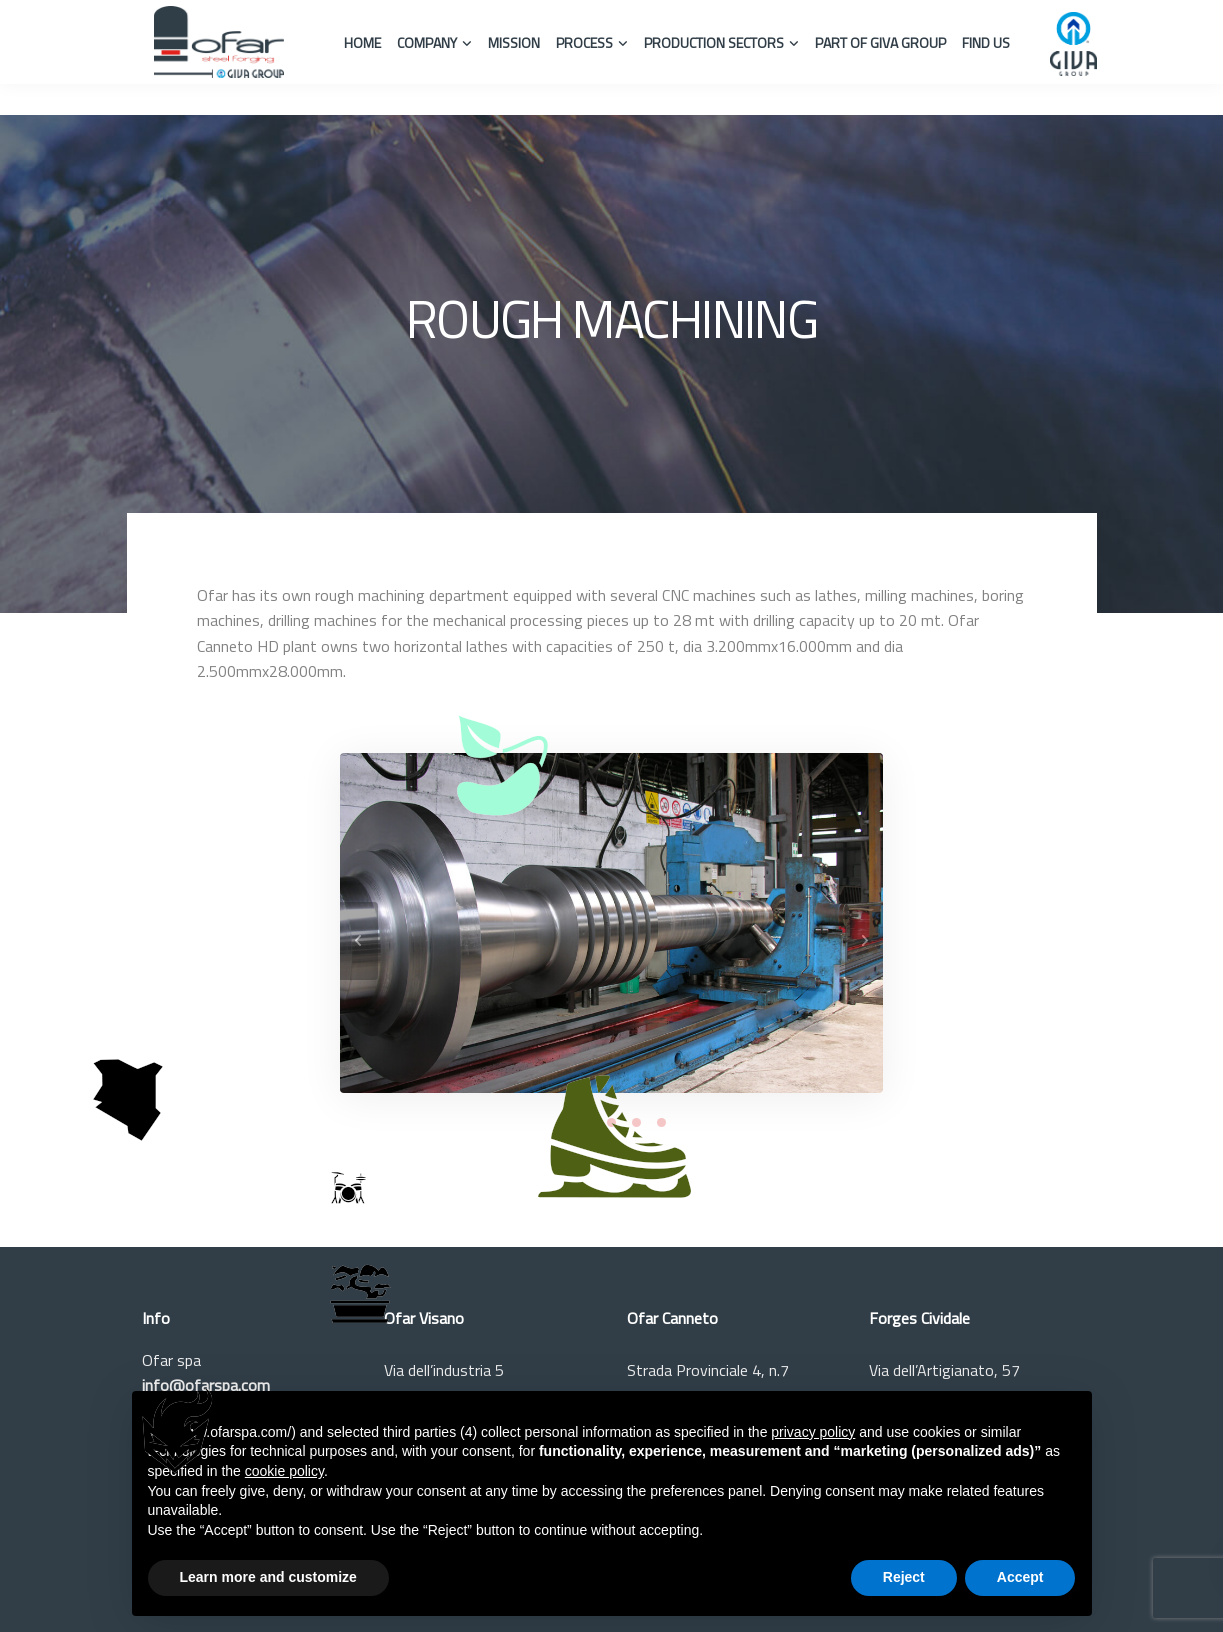  I want to click on access zen garden or meditation features, so click(360, 1294).